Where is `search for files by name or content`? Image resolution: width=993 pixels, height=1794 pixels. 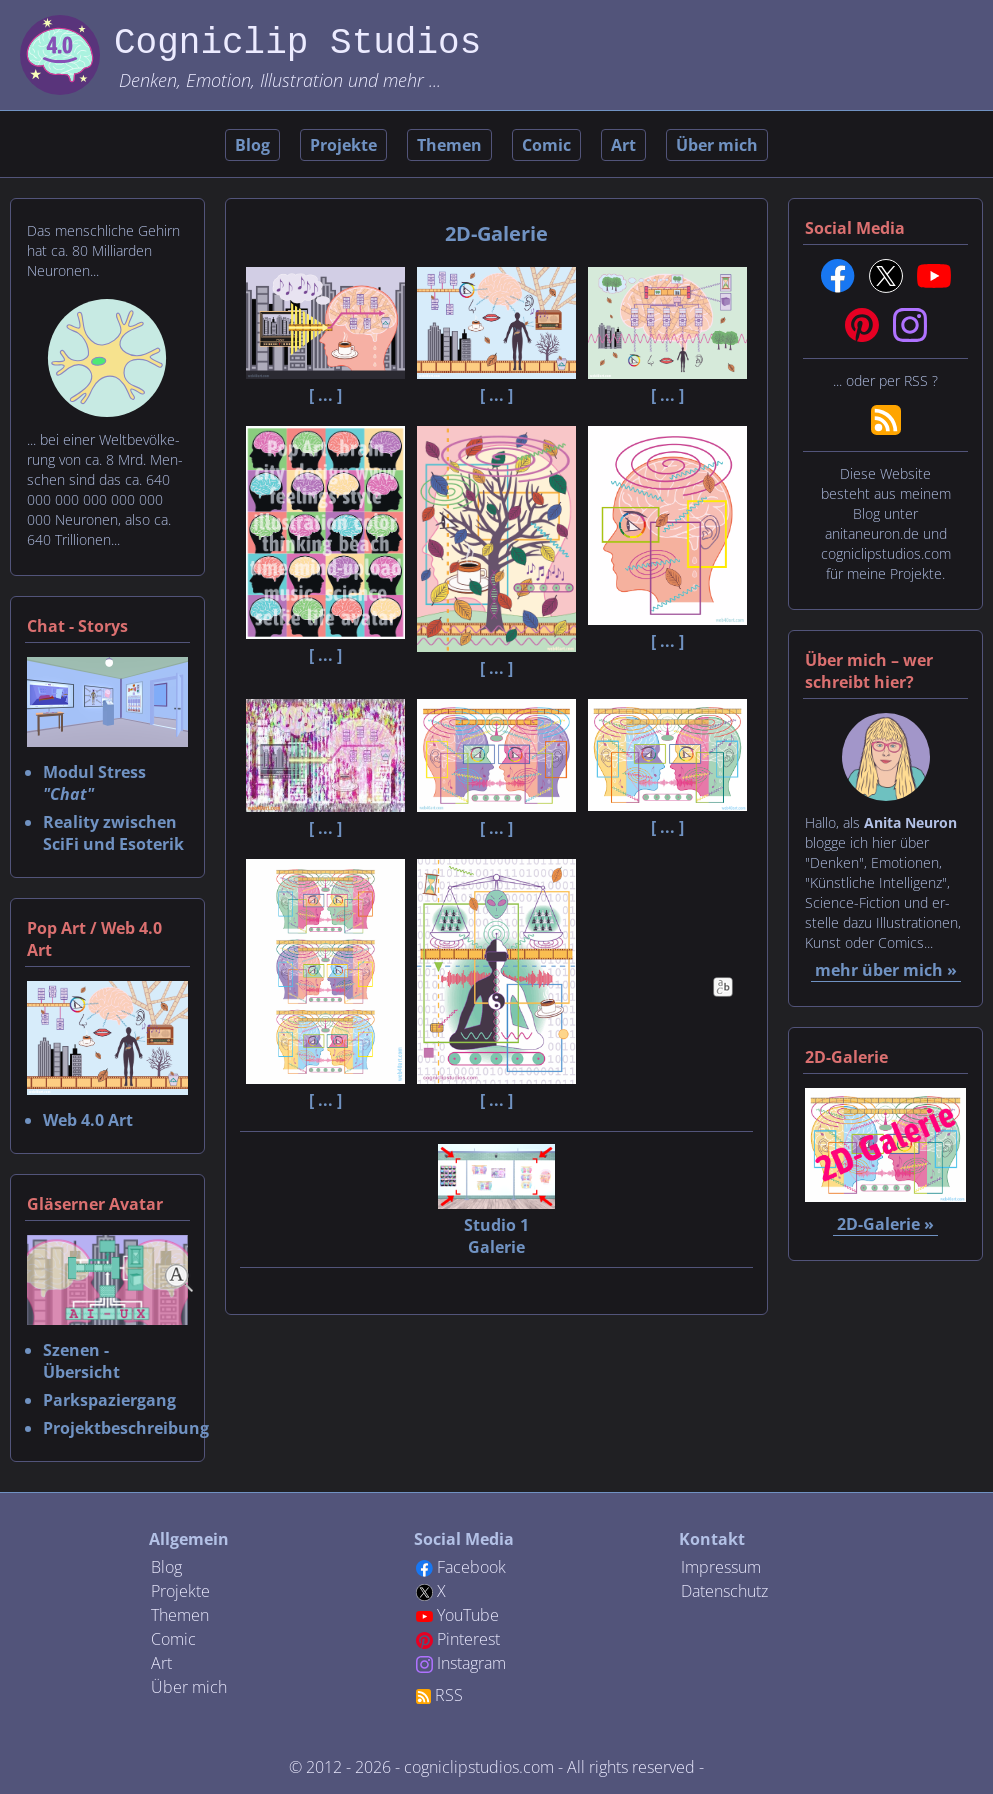 search for files by name or content is located at coordinates (178, 1277).